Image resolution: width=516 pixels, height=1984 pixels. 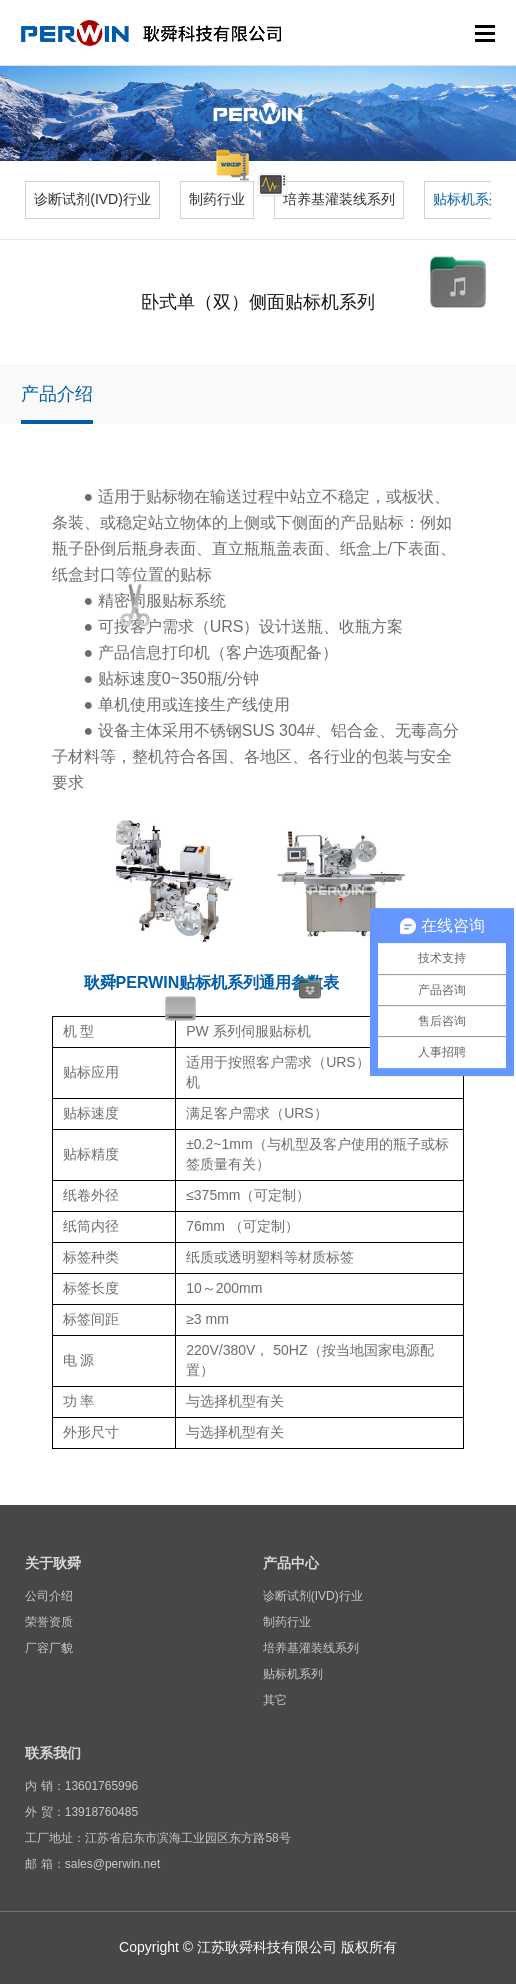 I want to click on open your music folder, so click(x=458, y=282).